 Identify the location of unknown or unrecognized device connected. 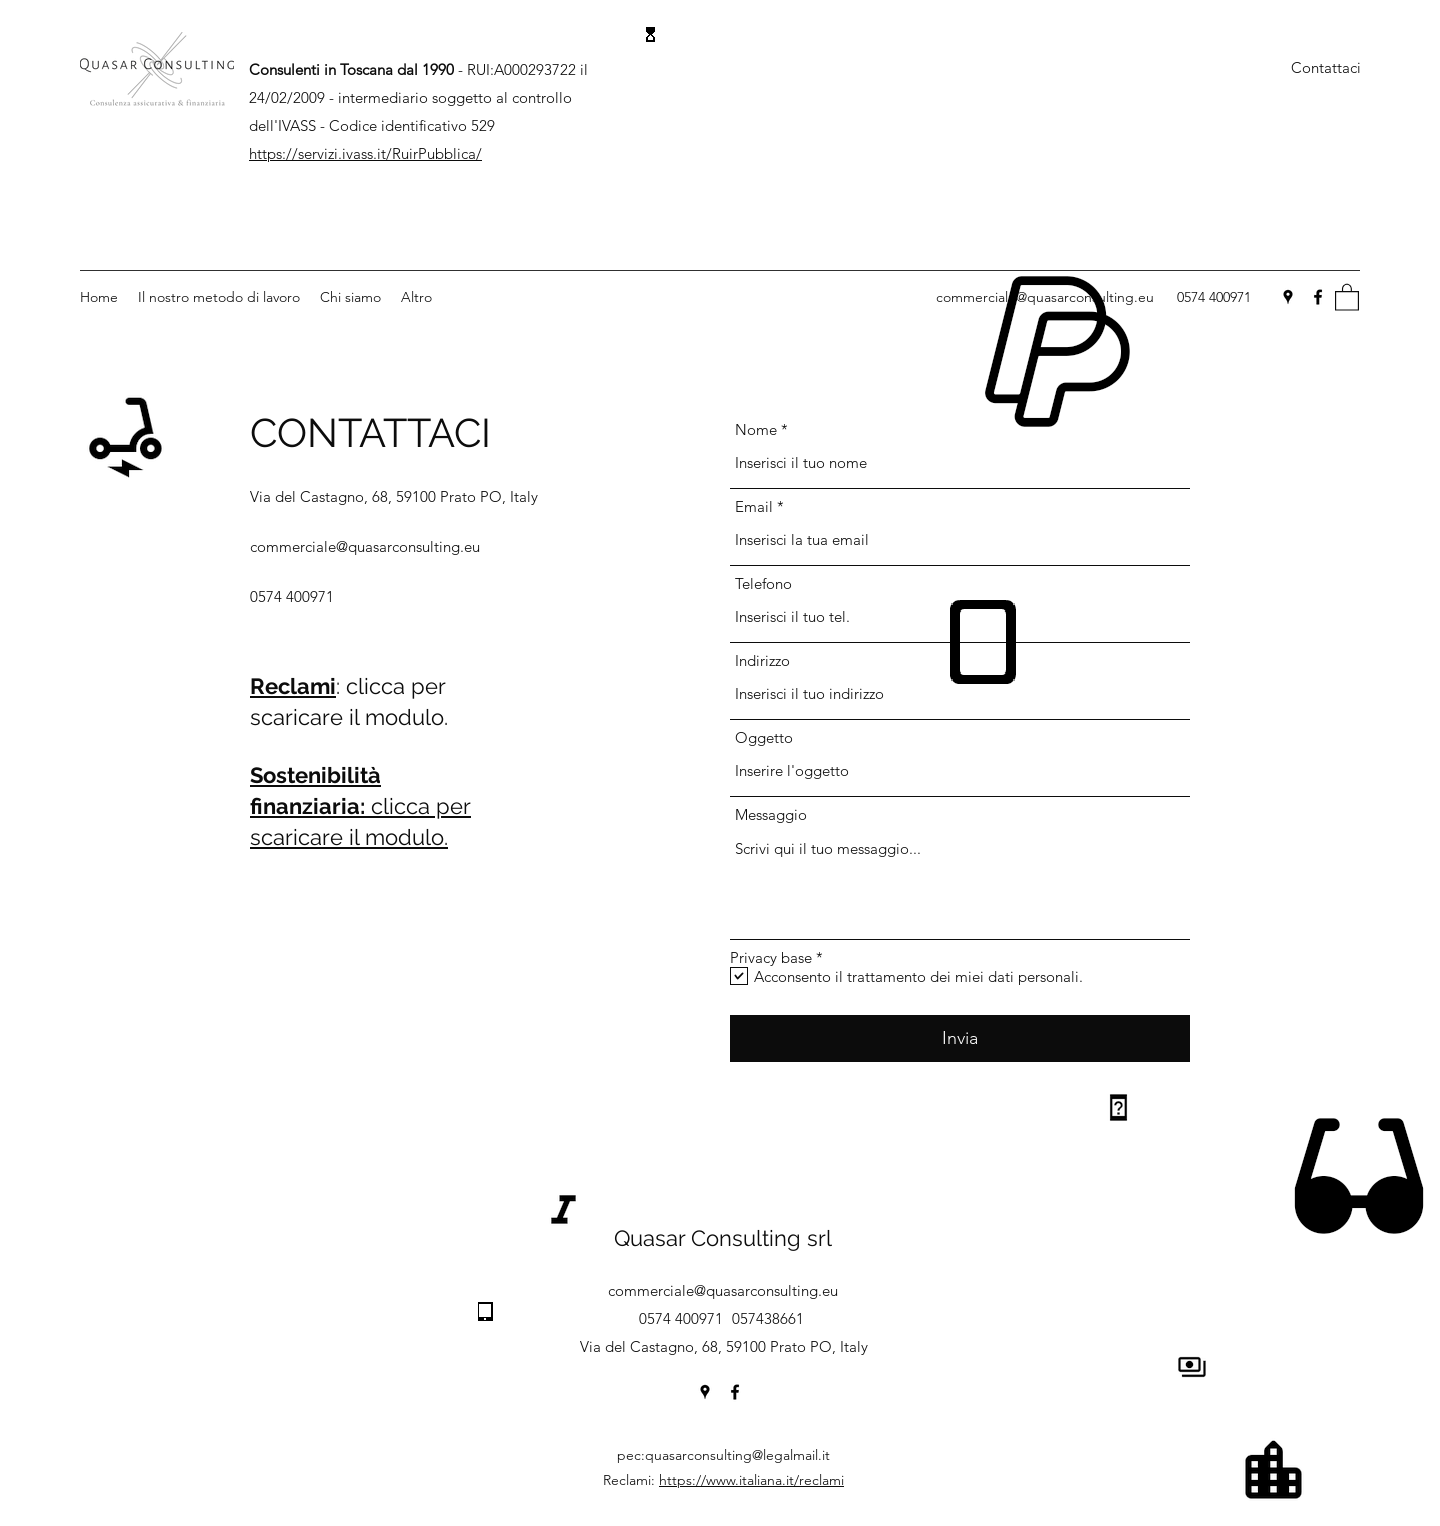
(1118, 1107).